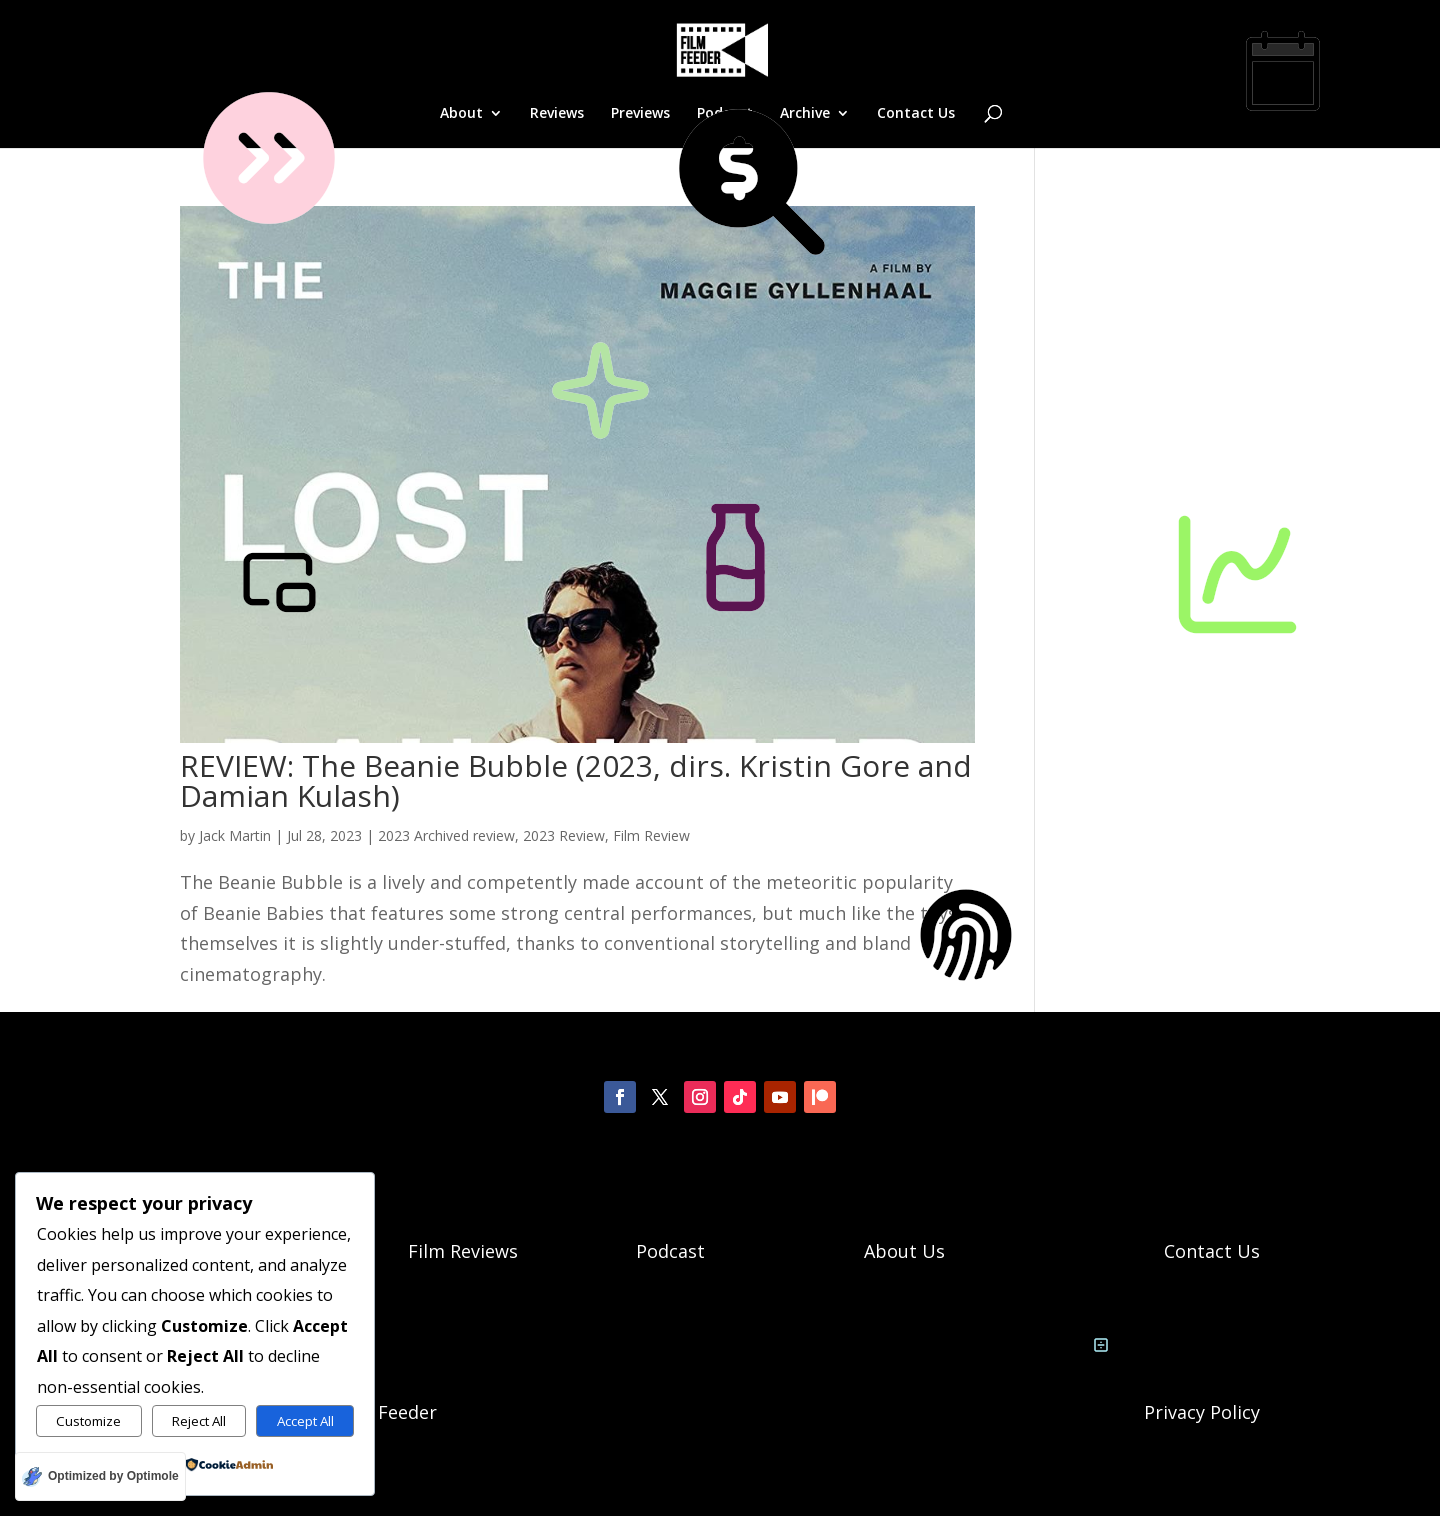 The image size is (1440, 1516). Describe the element at coordinates (269, 158) in the screenshot. I see `skip forward or advance to next item` at that location.